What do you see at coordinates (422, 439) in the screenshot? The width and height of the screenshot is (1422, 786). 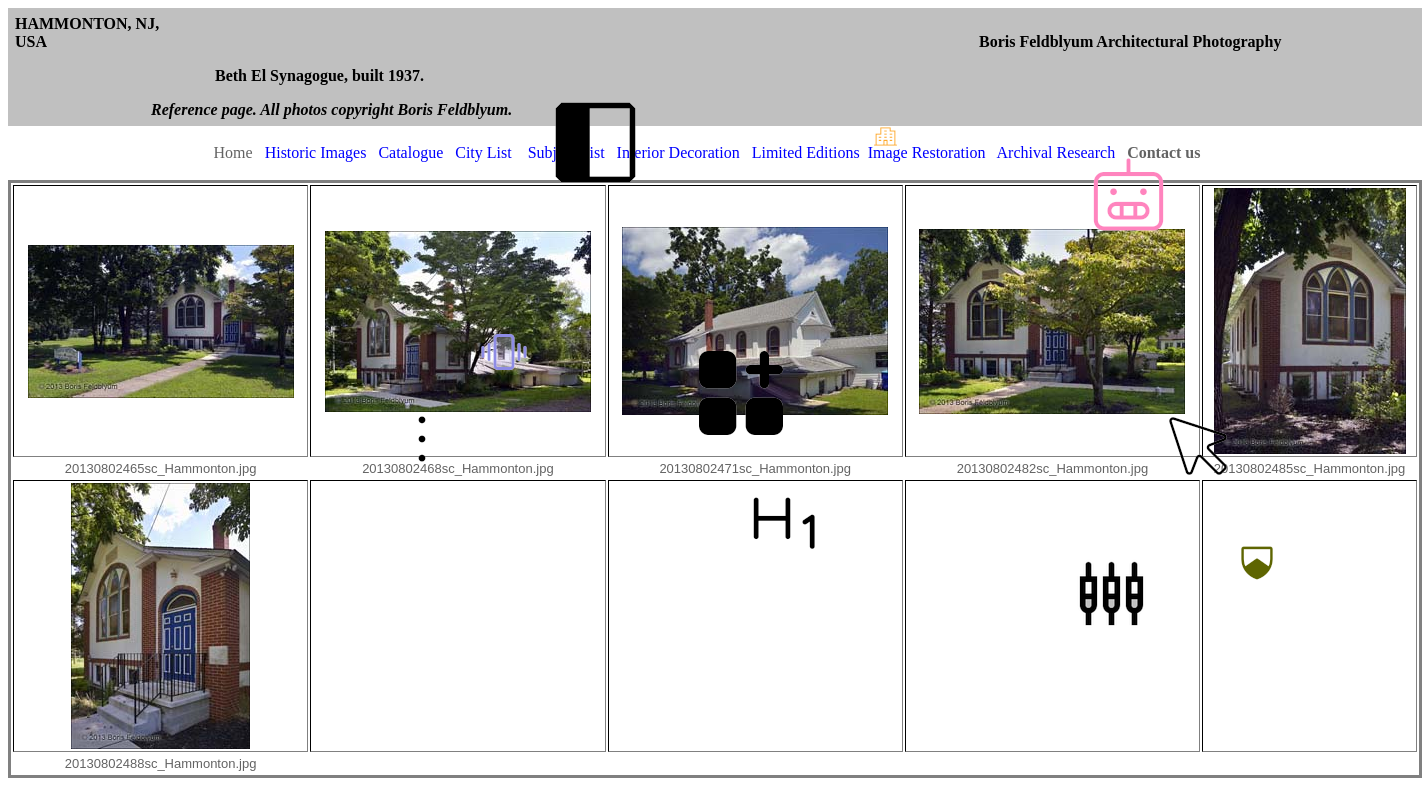 I see `open more options menu` at bounding box center [422, 439].